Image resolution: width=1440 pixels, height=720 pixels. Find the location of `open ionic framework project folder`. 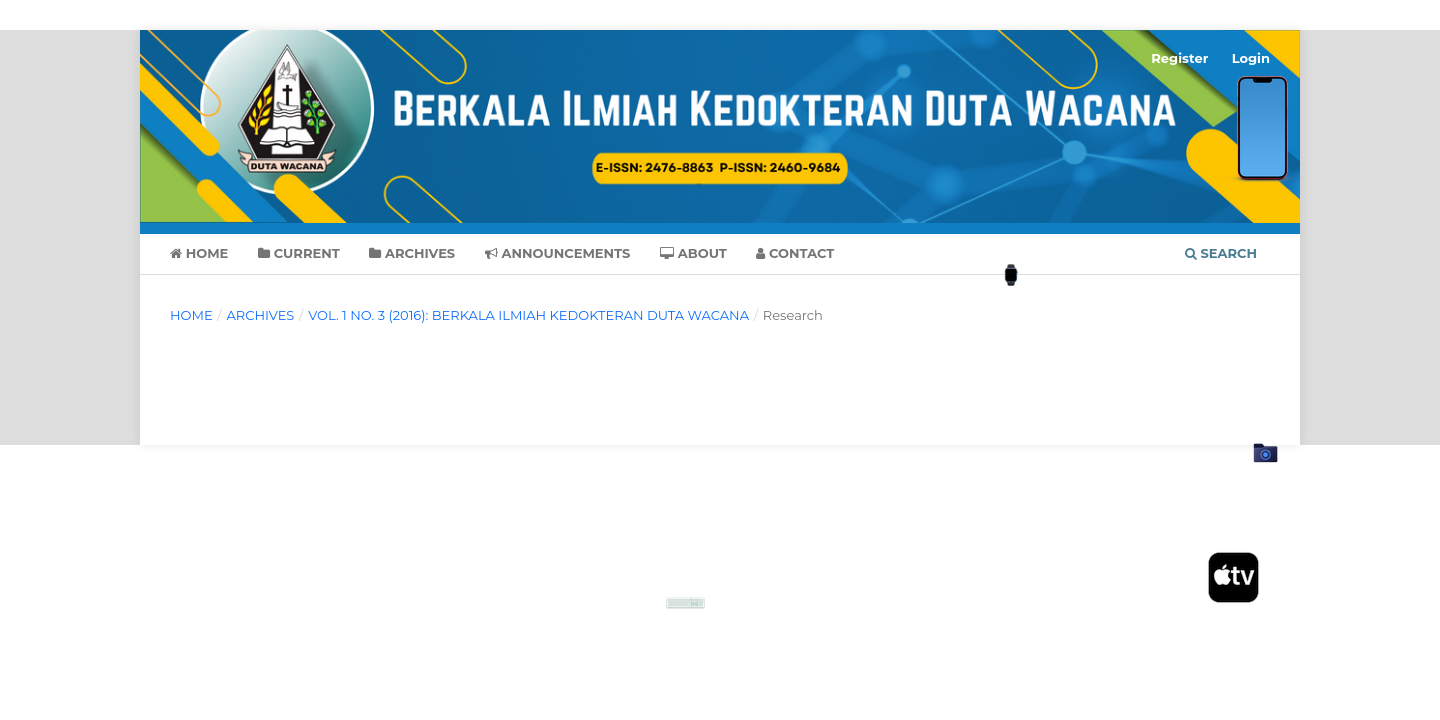

open ionic framework project folder is located at coordinates (1265, 453).